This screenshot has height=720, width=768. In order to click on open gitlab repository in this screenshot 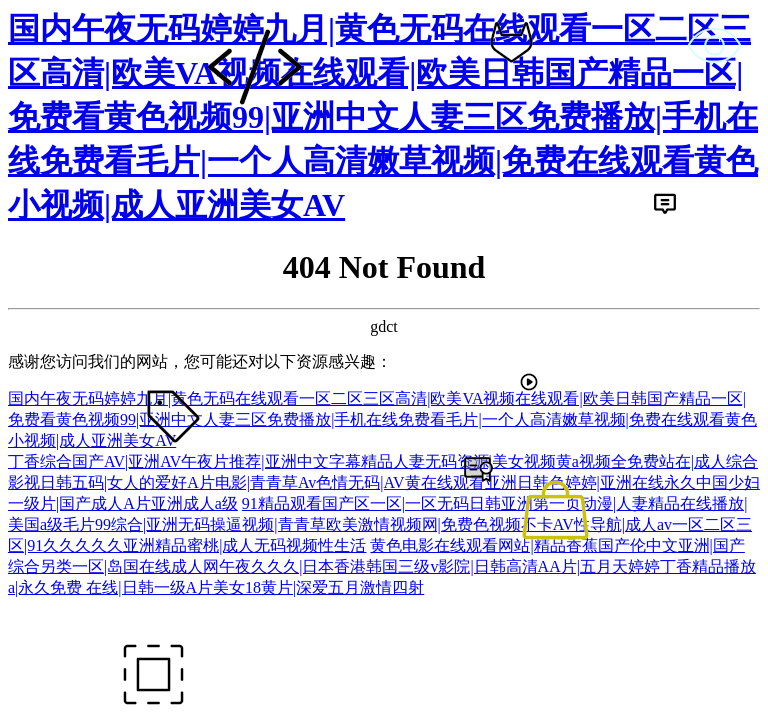, I will do `click(511, 41)`.